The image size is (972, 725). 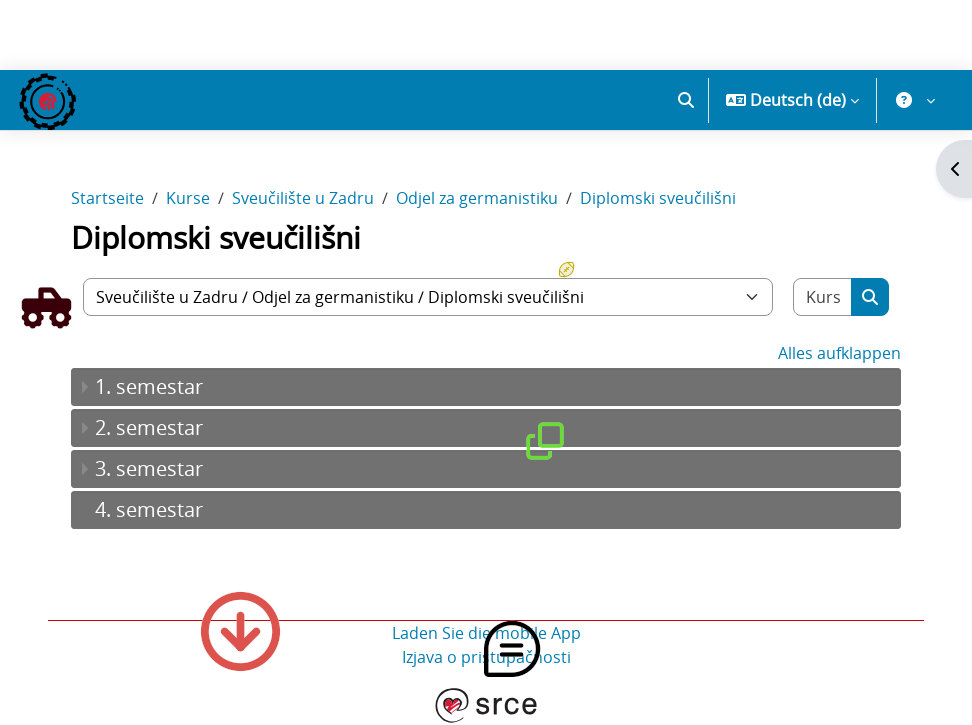 What do you see at coordinates (511, 650) in the screenshot?
I see `open chat or messaging` at bounding box center [511, 650].